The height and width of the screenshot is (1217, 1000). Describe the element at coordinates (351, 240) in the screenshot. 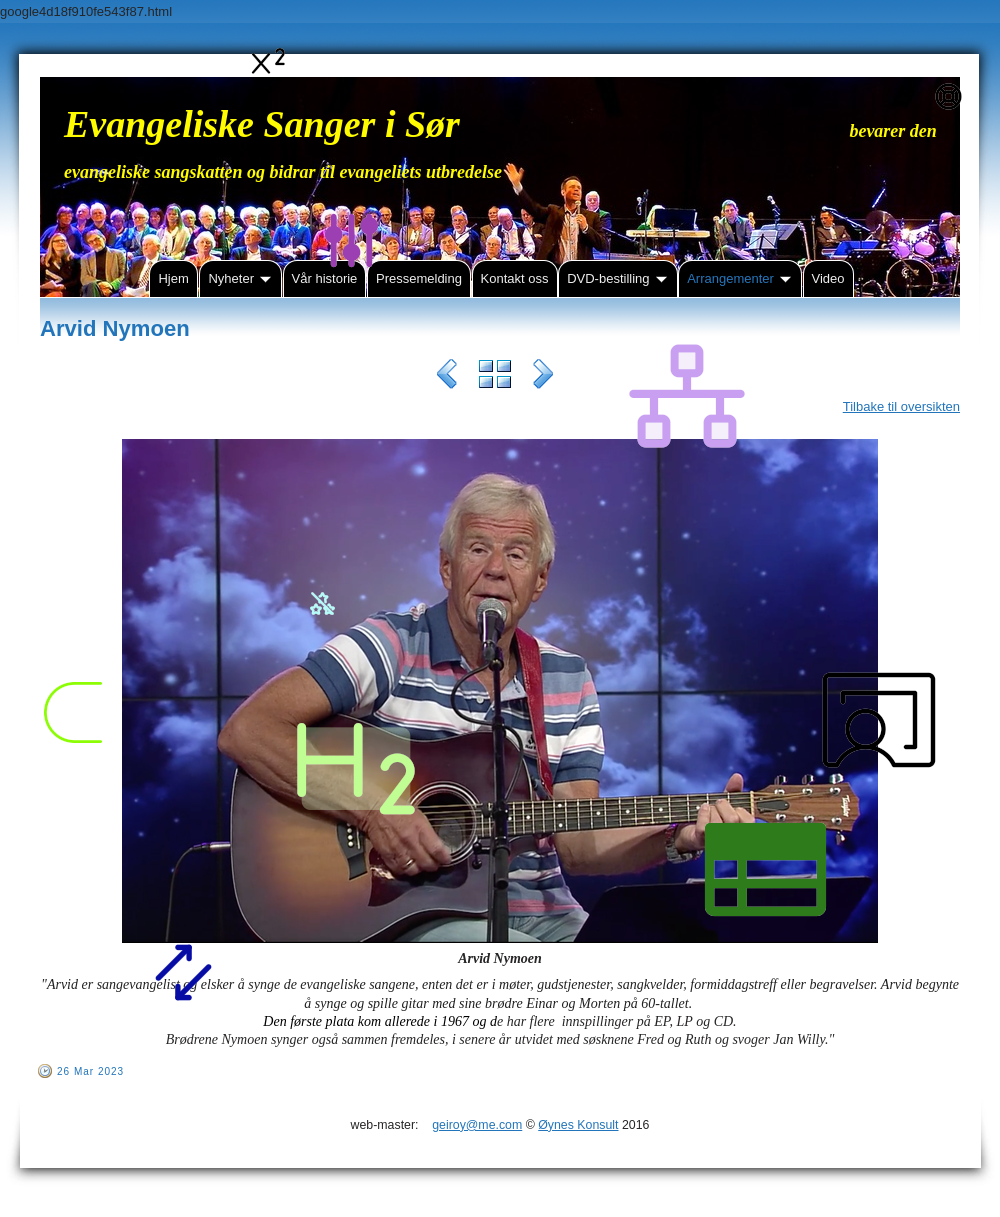

I see `adjust settings or preferences` at that location.